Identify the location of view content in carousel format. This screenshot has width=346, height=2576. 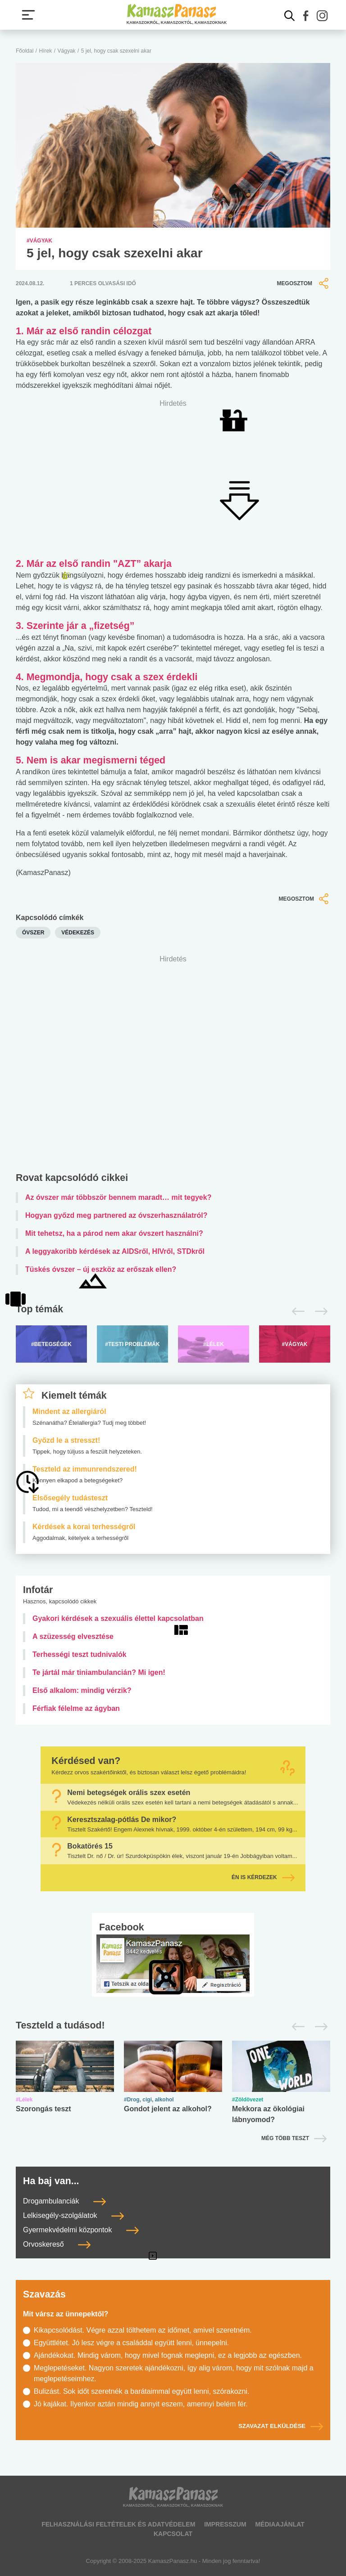
(15, 1299).